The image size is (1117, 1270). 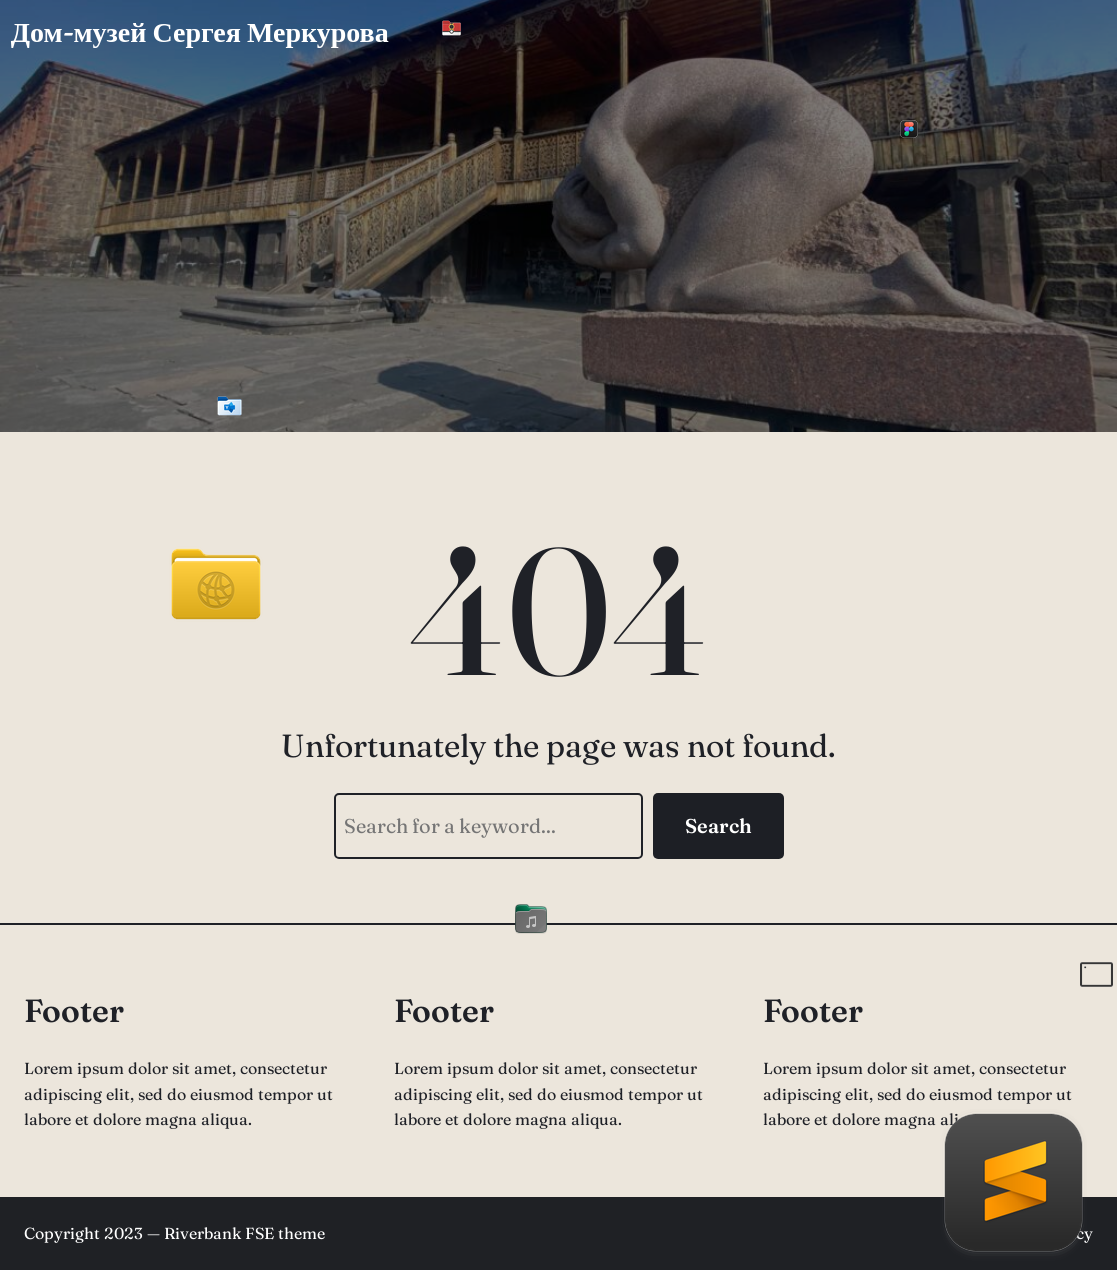 I want to click on open figma design app, so click(x=909, y=129).